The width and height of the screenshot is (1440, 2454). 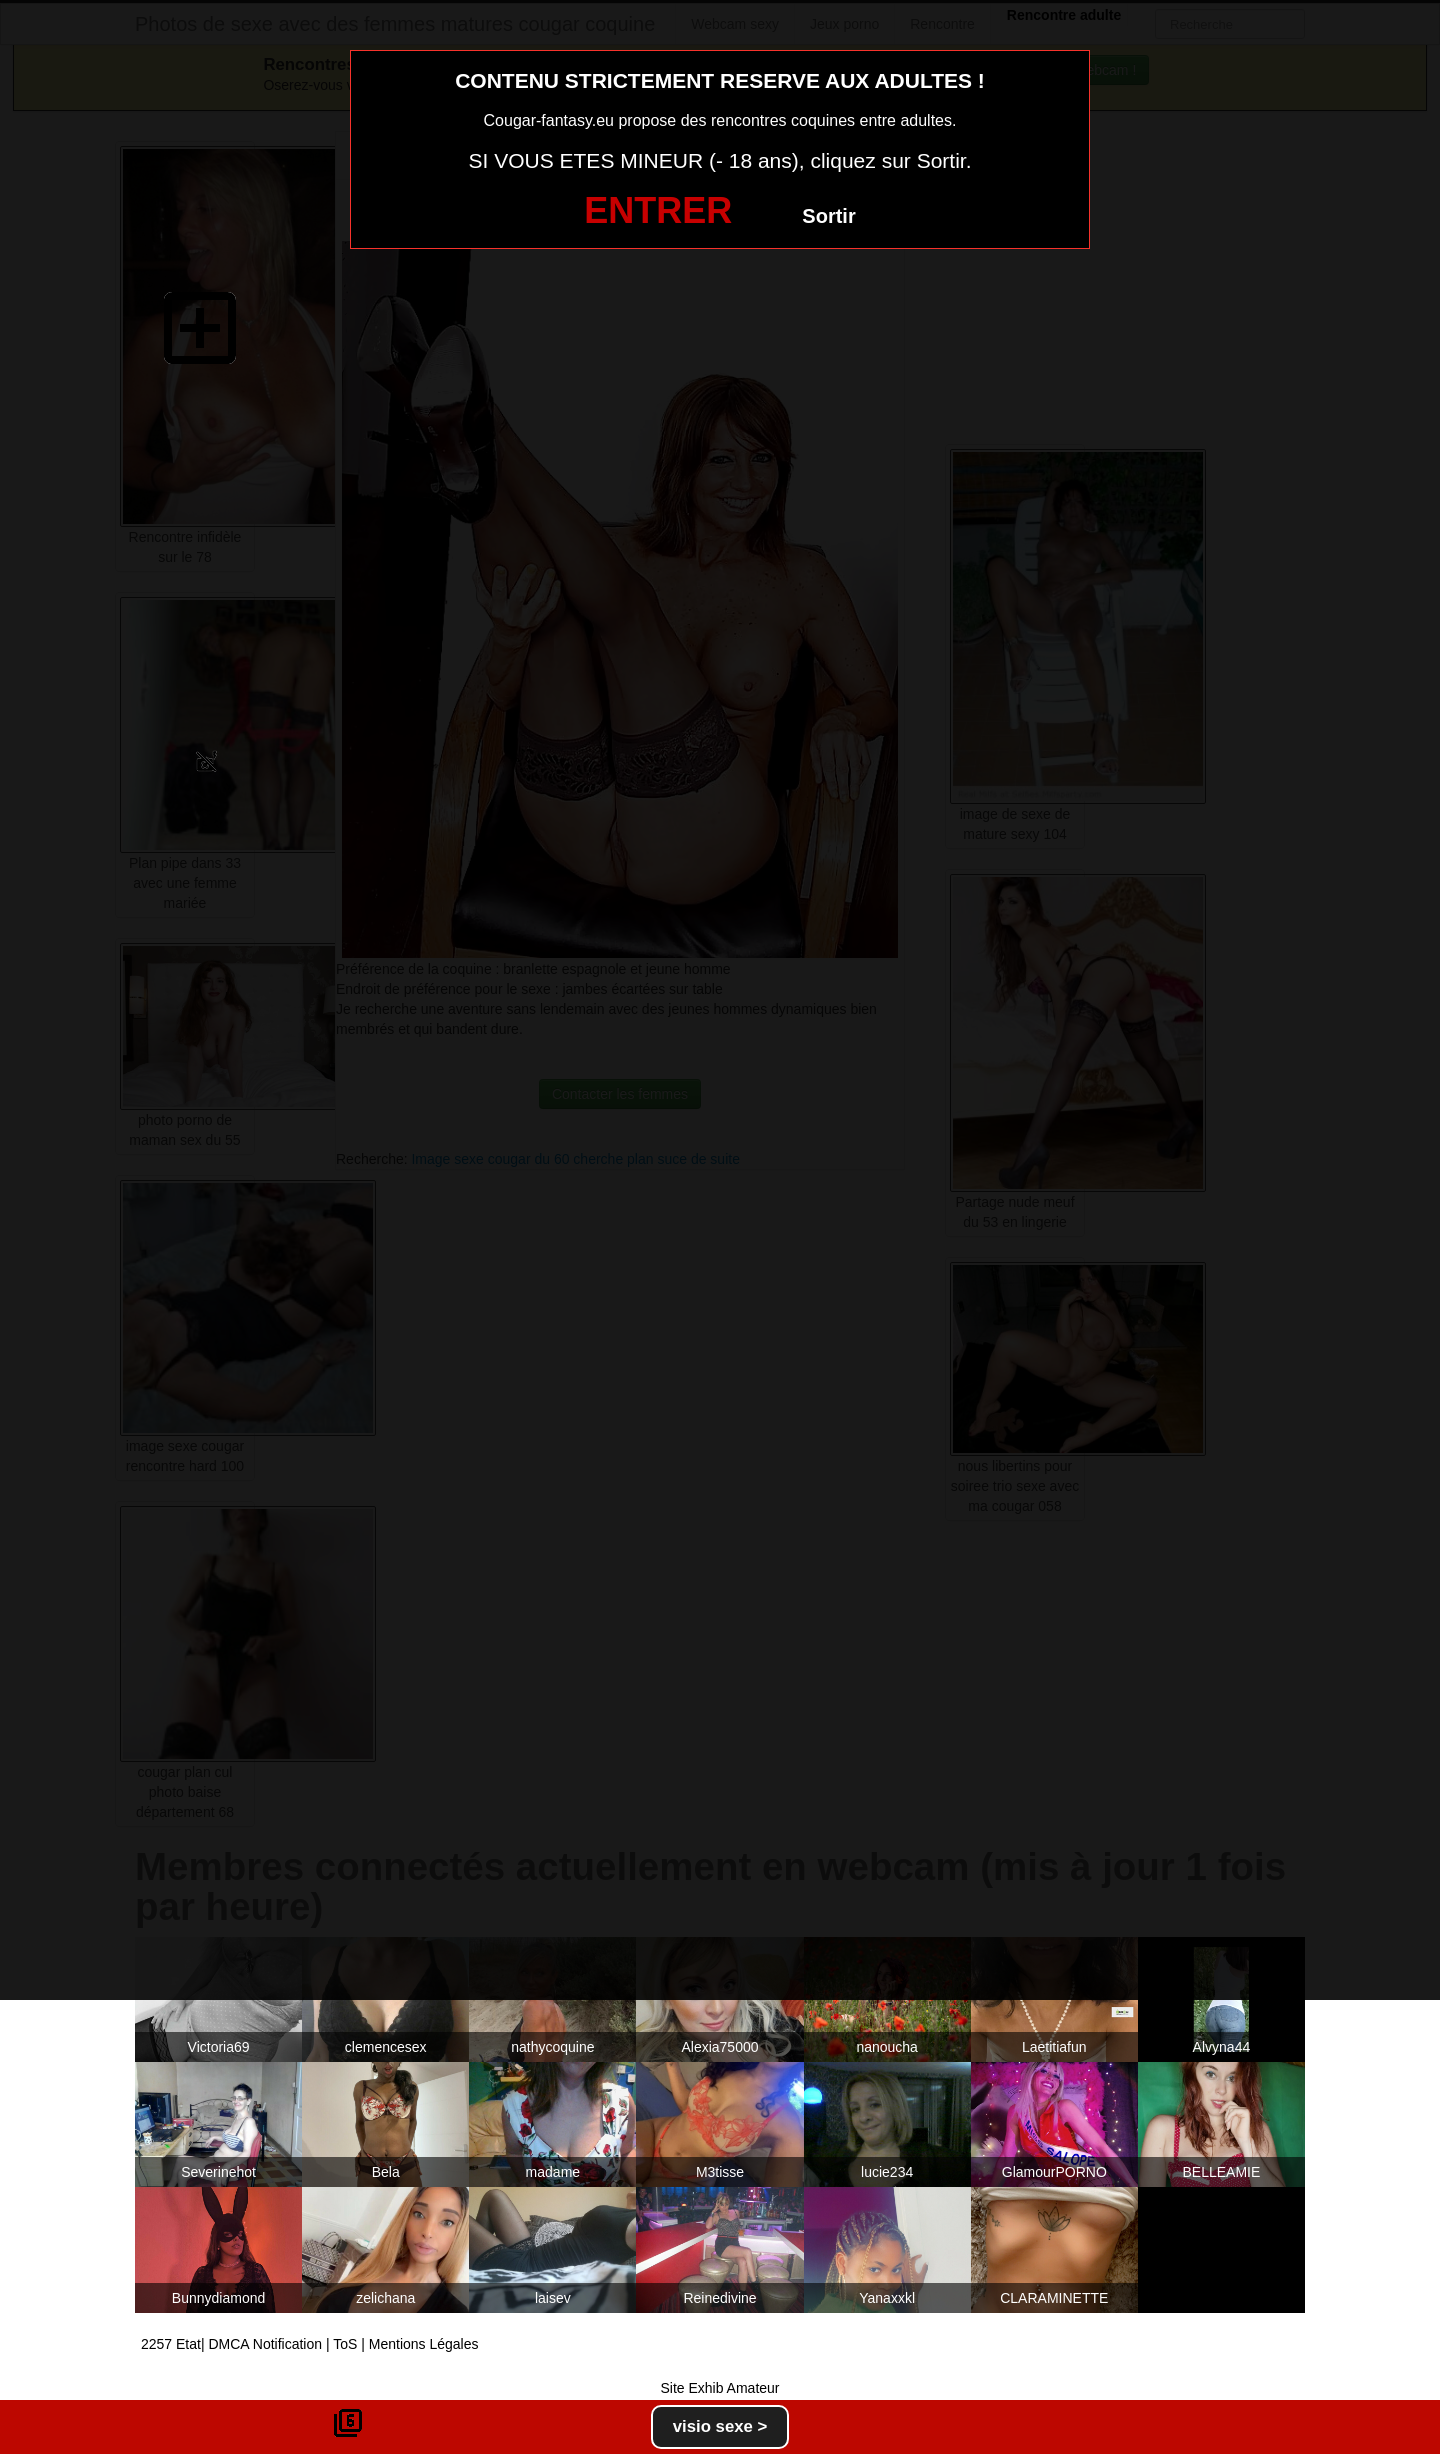 I want to click on camera flash is disabled, so click(x=207, y=761).